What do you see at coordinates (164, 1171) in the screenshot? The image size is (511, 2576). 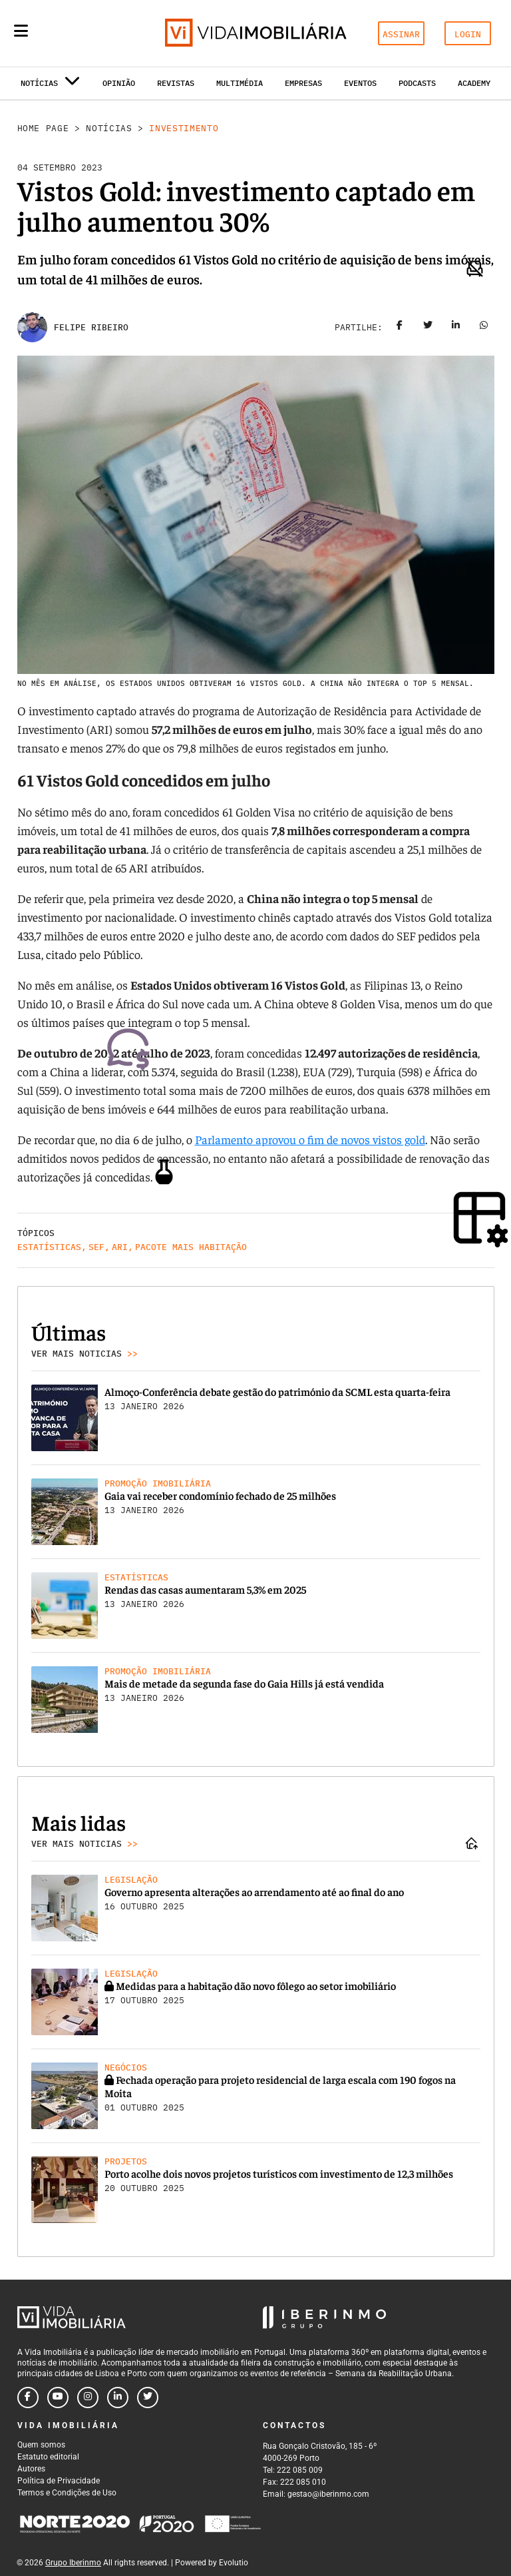 I see `access laboratory or science features` at bounding box center [164, 1171].